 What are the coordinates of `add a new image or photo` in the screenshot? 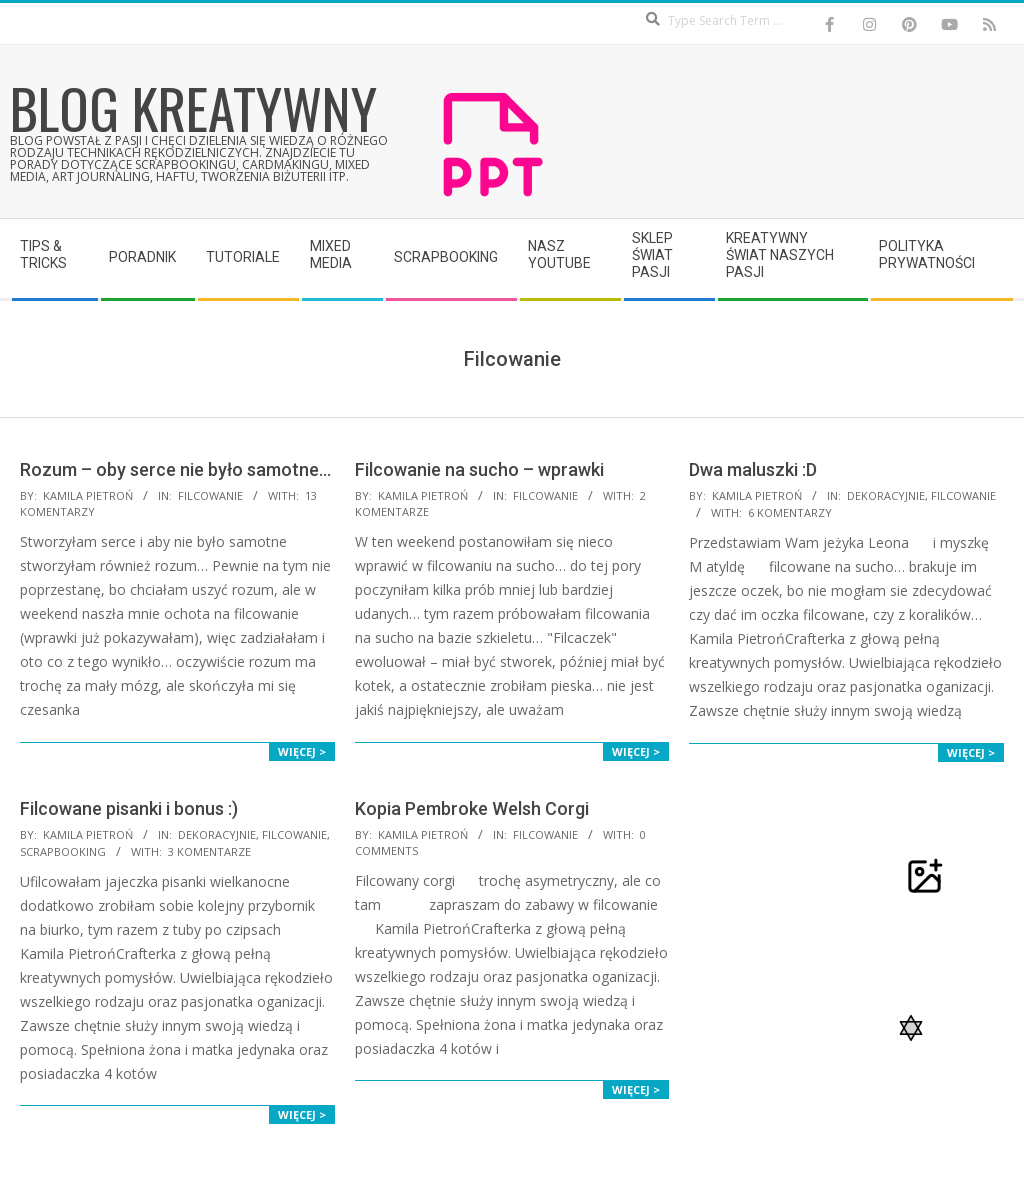 It's located at (924, 876).